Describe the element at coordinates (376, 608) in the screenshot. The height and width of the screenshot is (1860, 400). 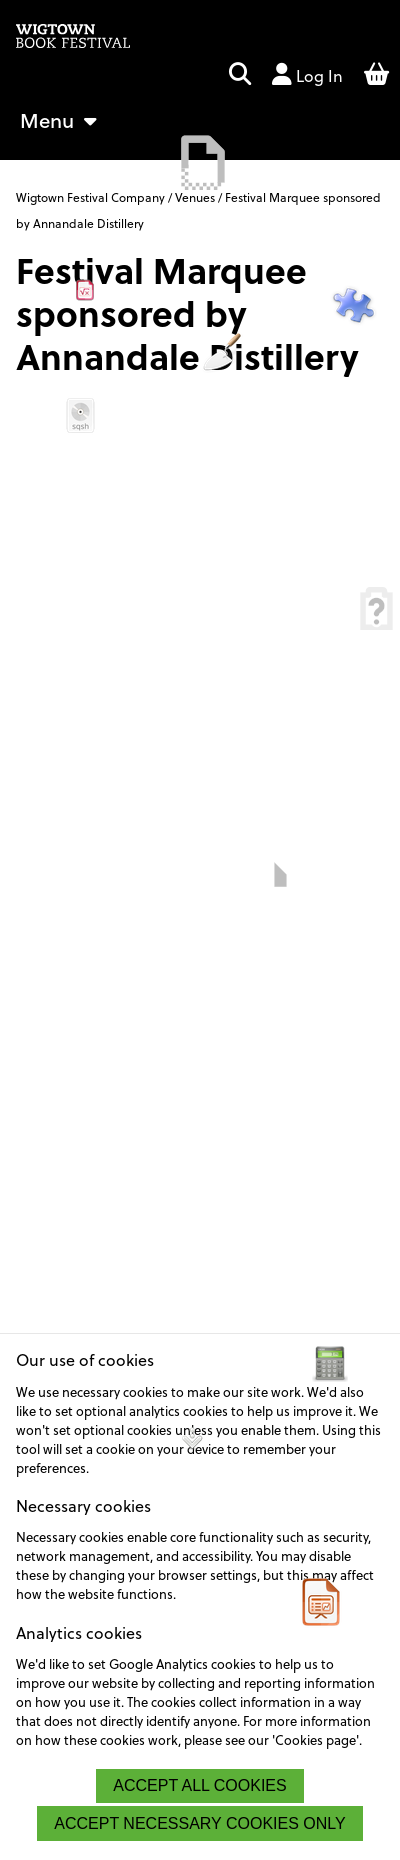
I see `indicates battery not detected or missing` at that location.